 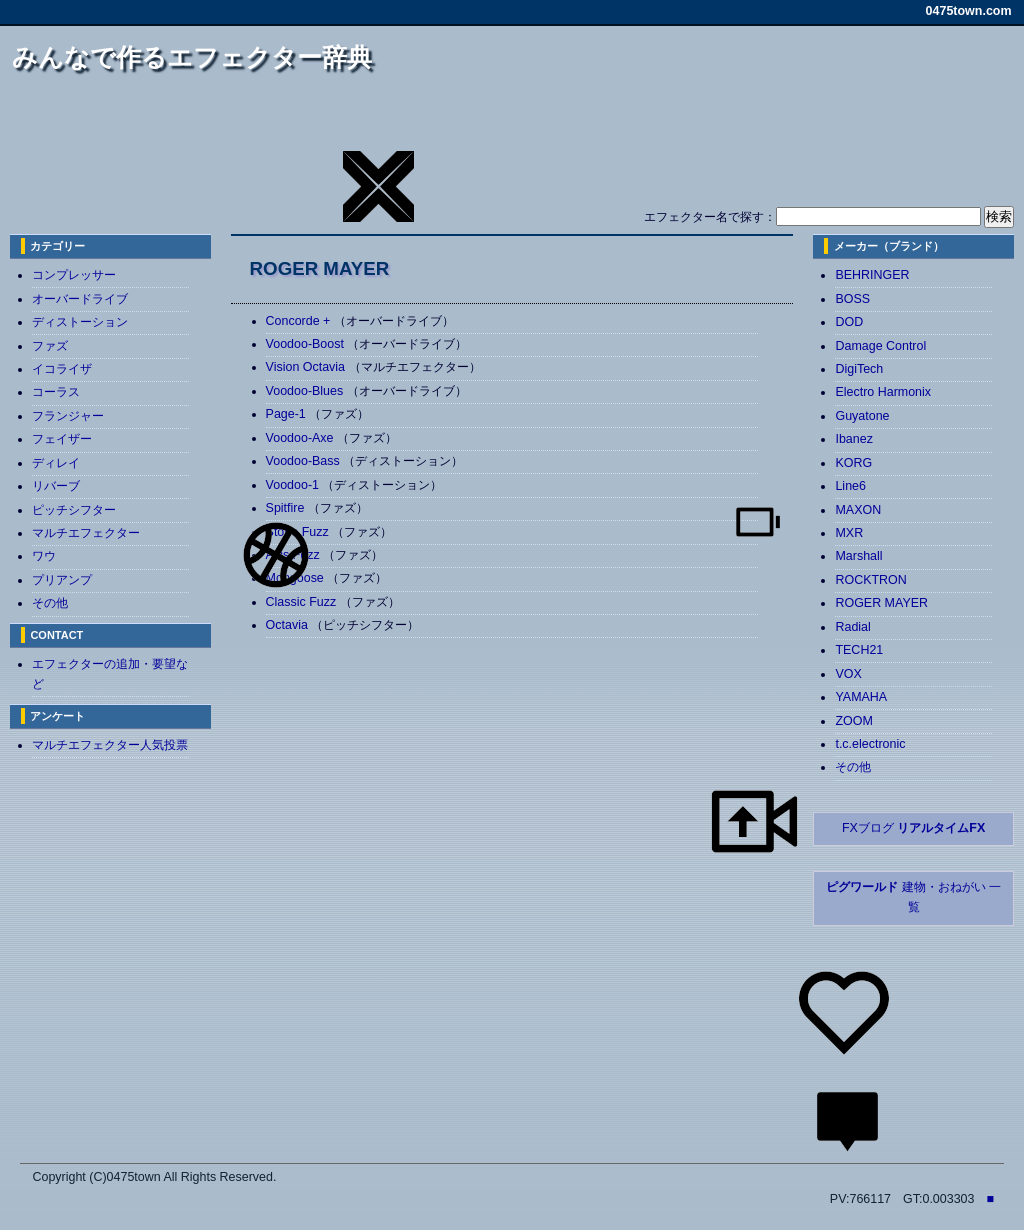 What do you see at coordinates (276, 555) in the screenshot?
I see `access sports scores and updates` at bounding box center [276, 555].